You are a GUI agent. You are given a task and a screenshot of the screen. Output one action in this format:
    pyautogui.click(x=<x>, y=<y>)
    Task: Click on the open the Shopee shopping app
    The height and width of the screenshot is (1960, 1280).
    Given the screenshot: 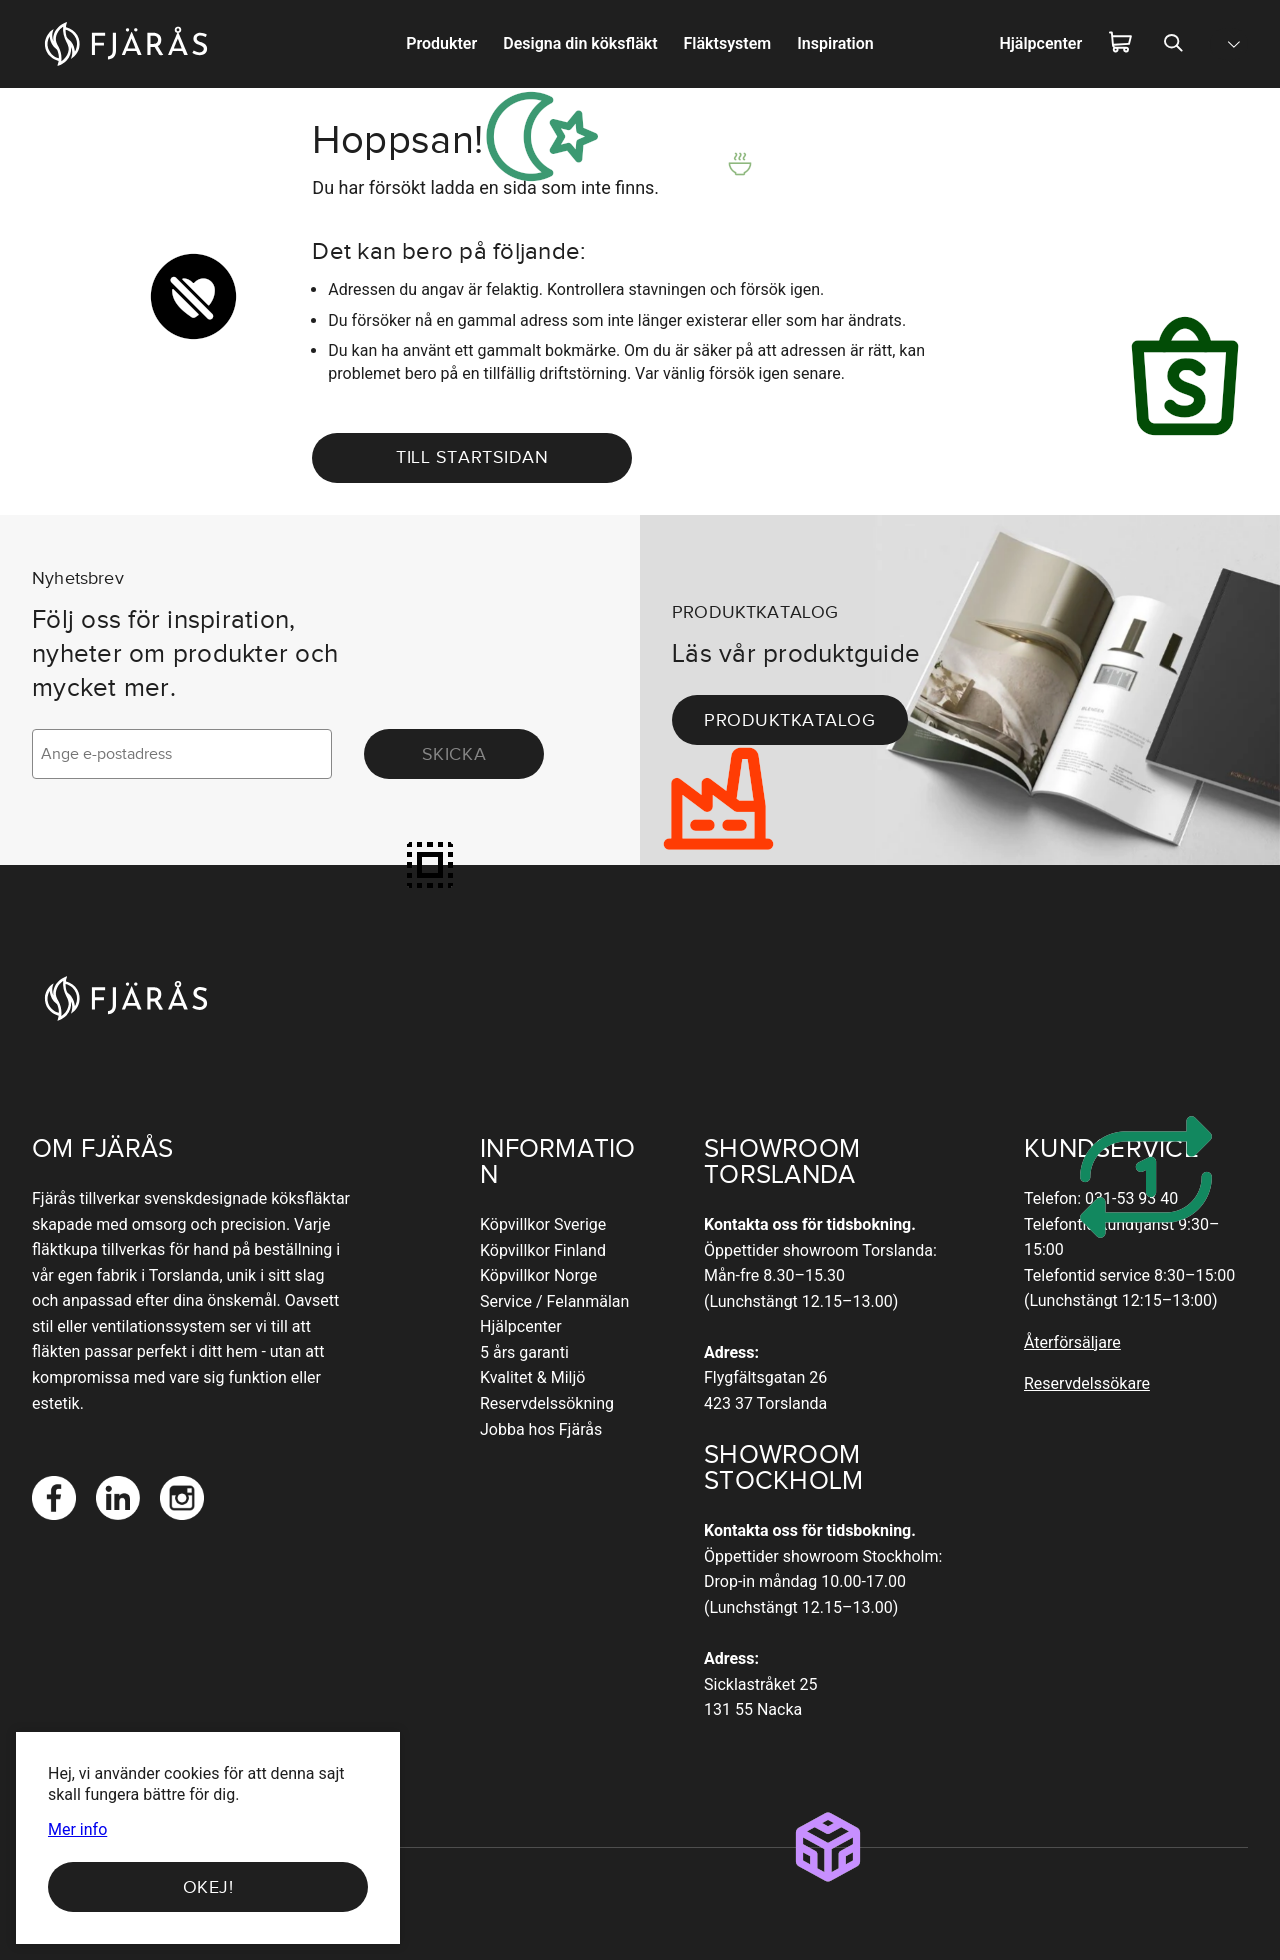 What is the action you would take?
    pyautogui.click(x=1185, y=376)
    